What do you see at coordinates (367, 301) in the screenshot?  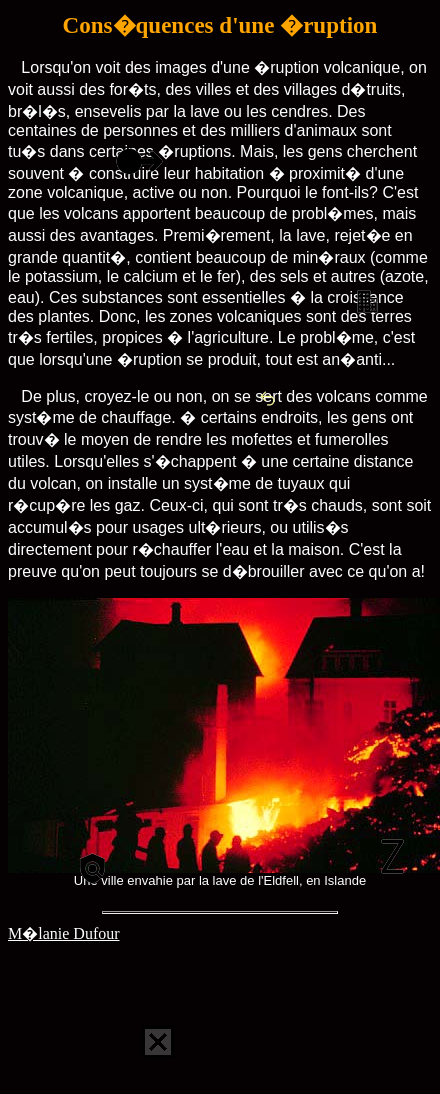 I see `view business or company information` at bounding box center [367, 301].